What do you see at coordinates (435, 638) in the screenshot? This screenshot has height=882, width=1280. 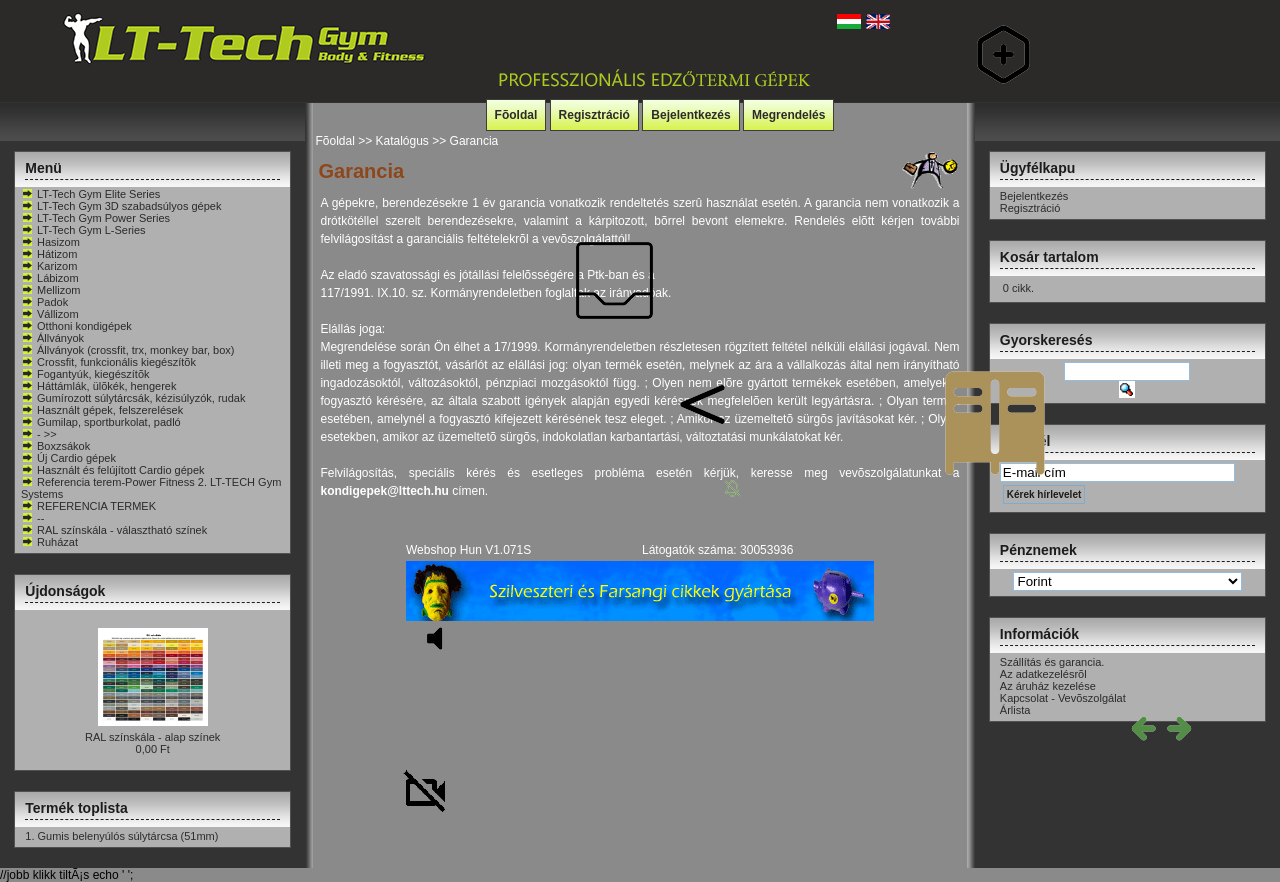 I see `mute or unmute audio` at bounding box center [435, 638].